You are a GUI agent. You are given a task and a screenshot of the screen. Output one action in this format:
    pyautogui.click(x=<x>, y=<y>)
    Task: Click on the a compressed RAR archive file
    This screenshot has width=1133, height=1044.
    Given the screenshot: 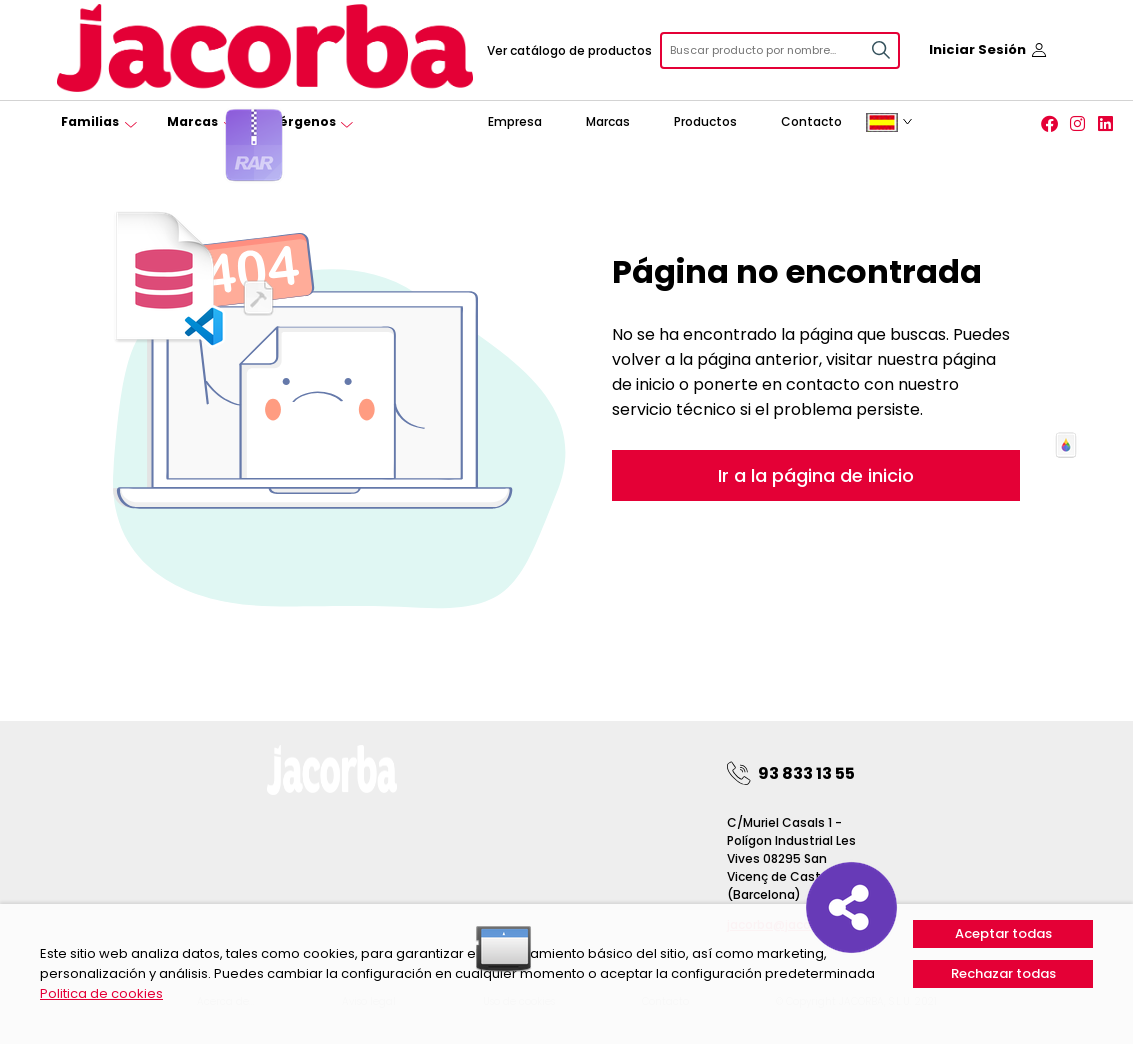 What is the action you would take?
    pyautogui.click(x=254, y=145)
    